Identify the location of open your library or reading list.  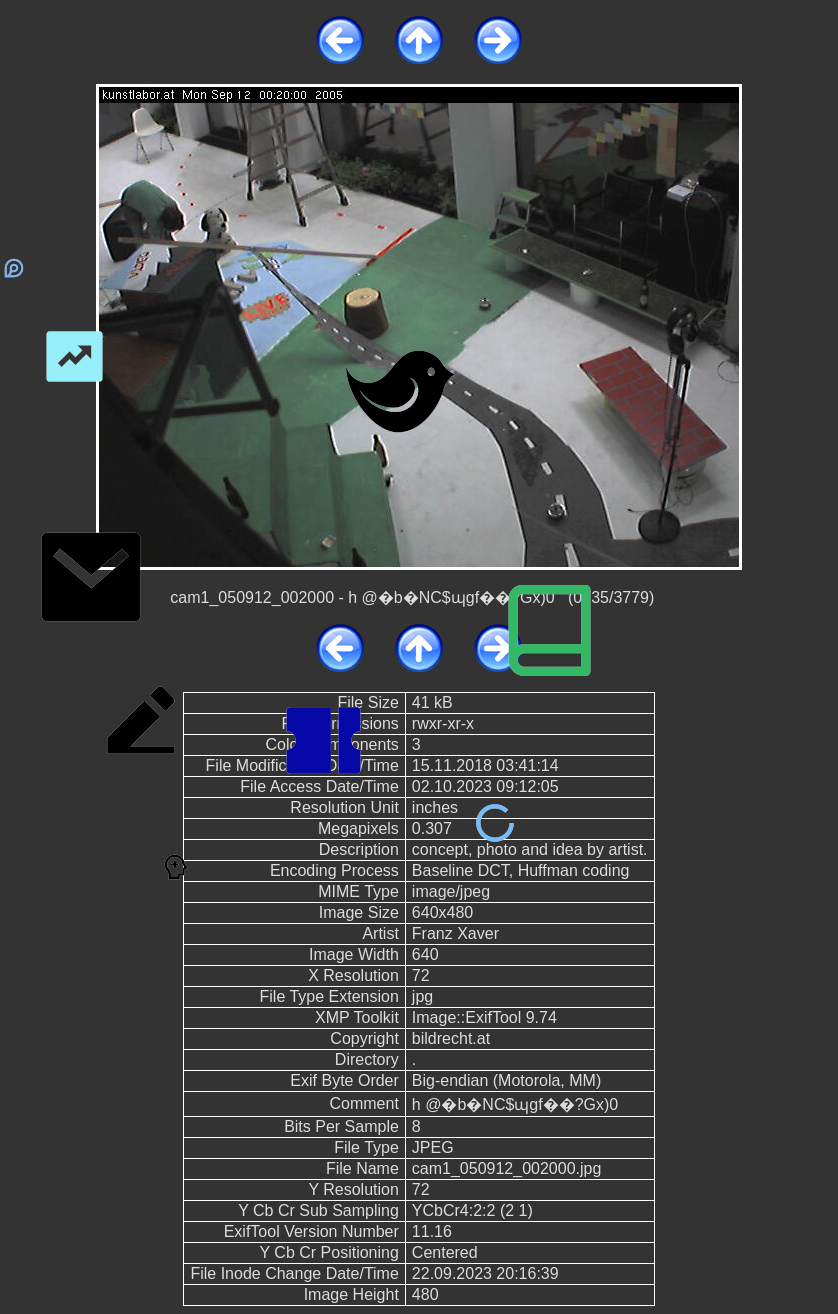
(549, 630).